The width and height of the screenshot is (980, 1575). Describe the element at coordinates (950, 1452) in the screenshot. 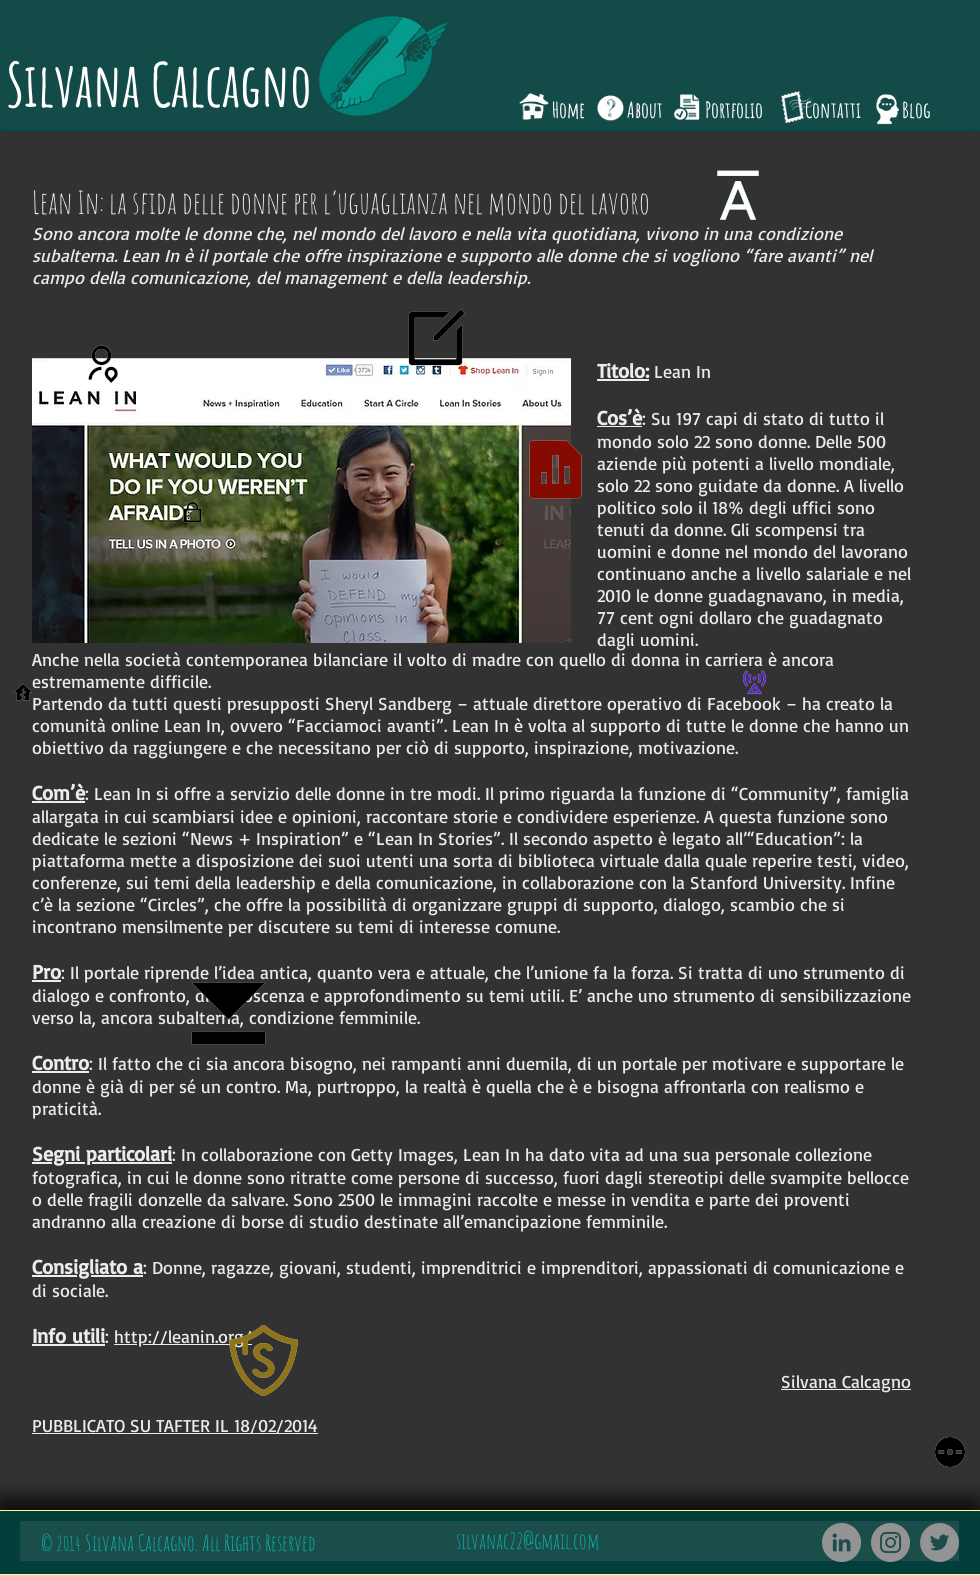

I see `gradienter app logo` at that location.